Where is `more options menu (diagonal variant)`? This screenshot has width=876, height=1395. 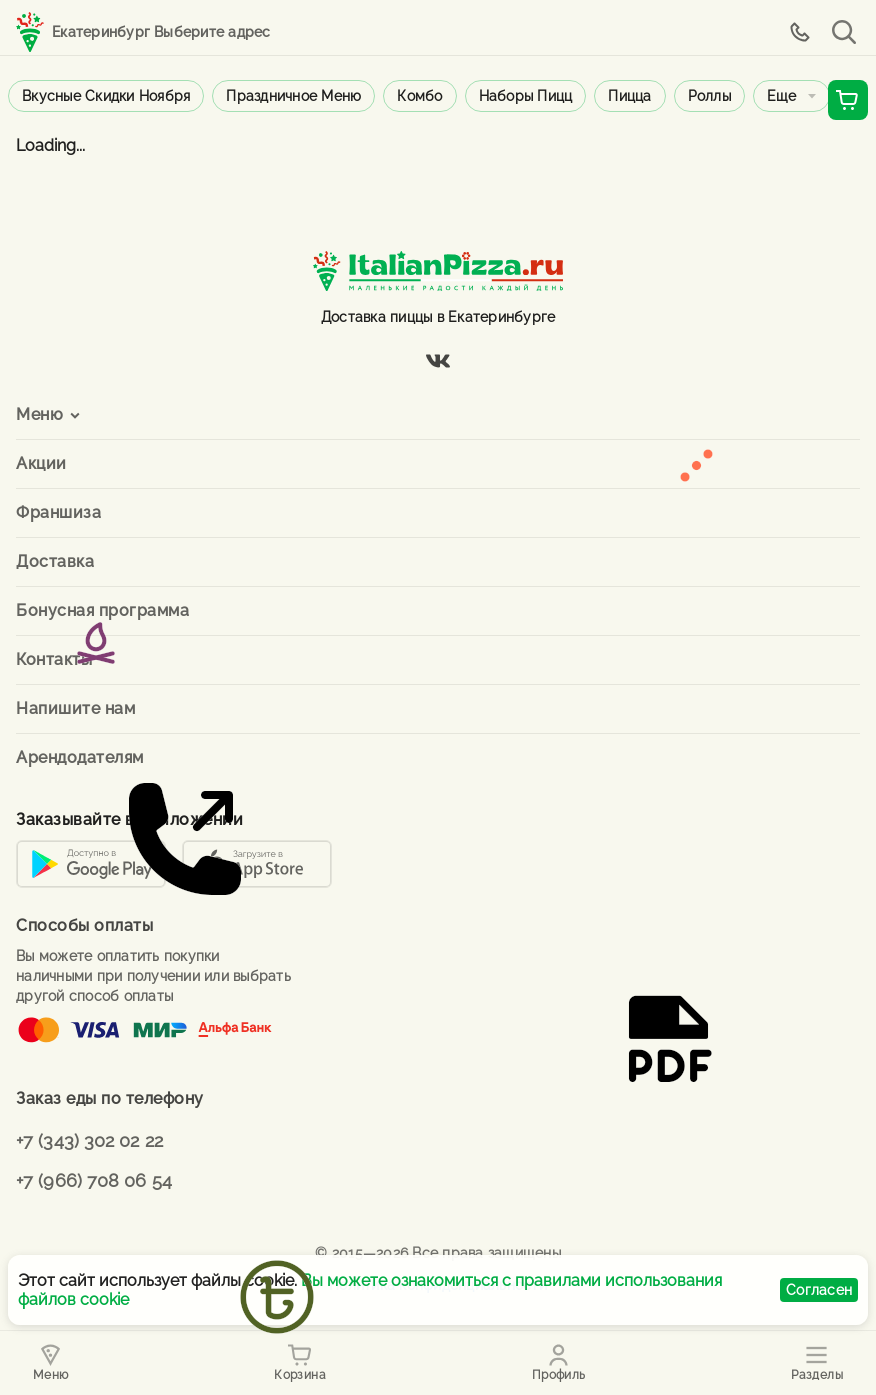
more options menu (diagonal variant) is located at coordinates (696, 465).